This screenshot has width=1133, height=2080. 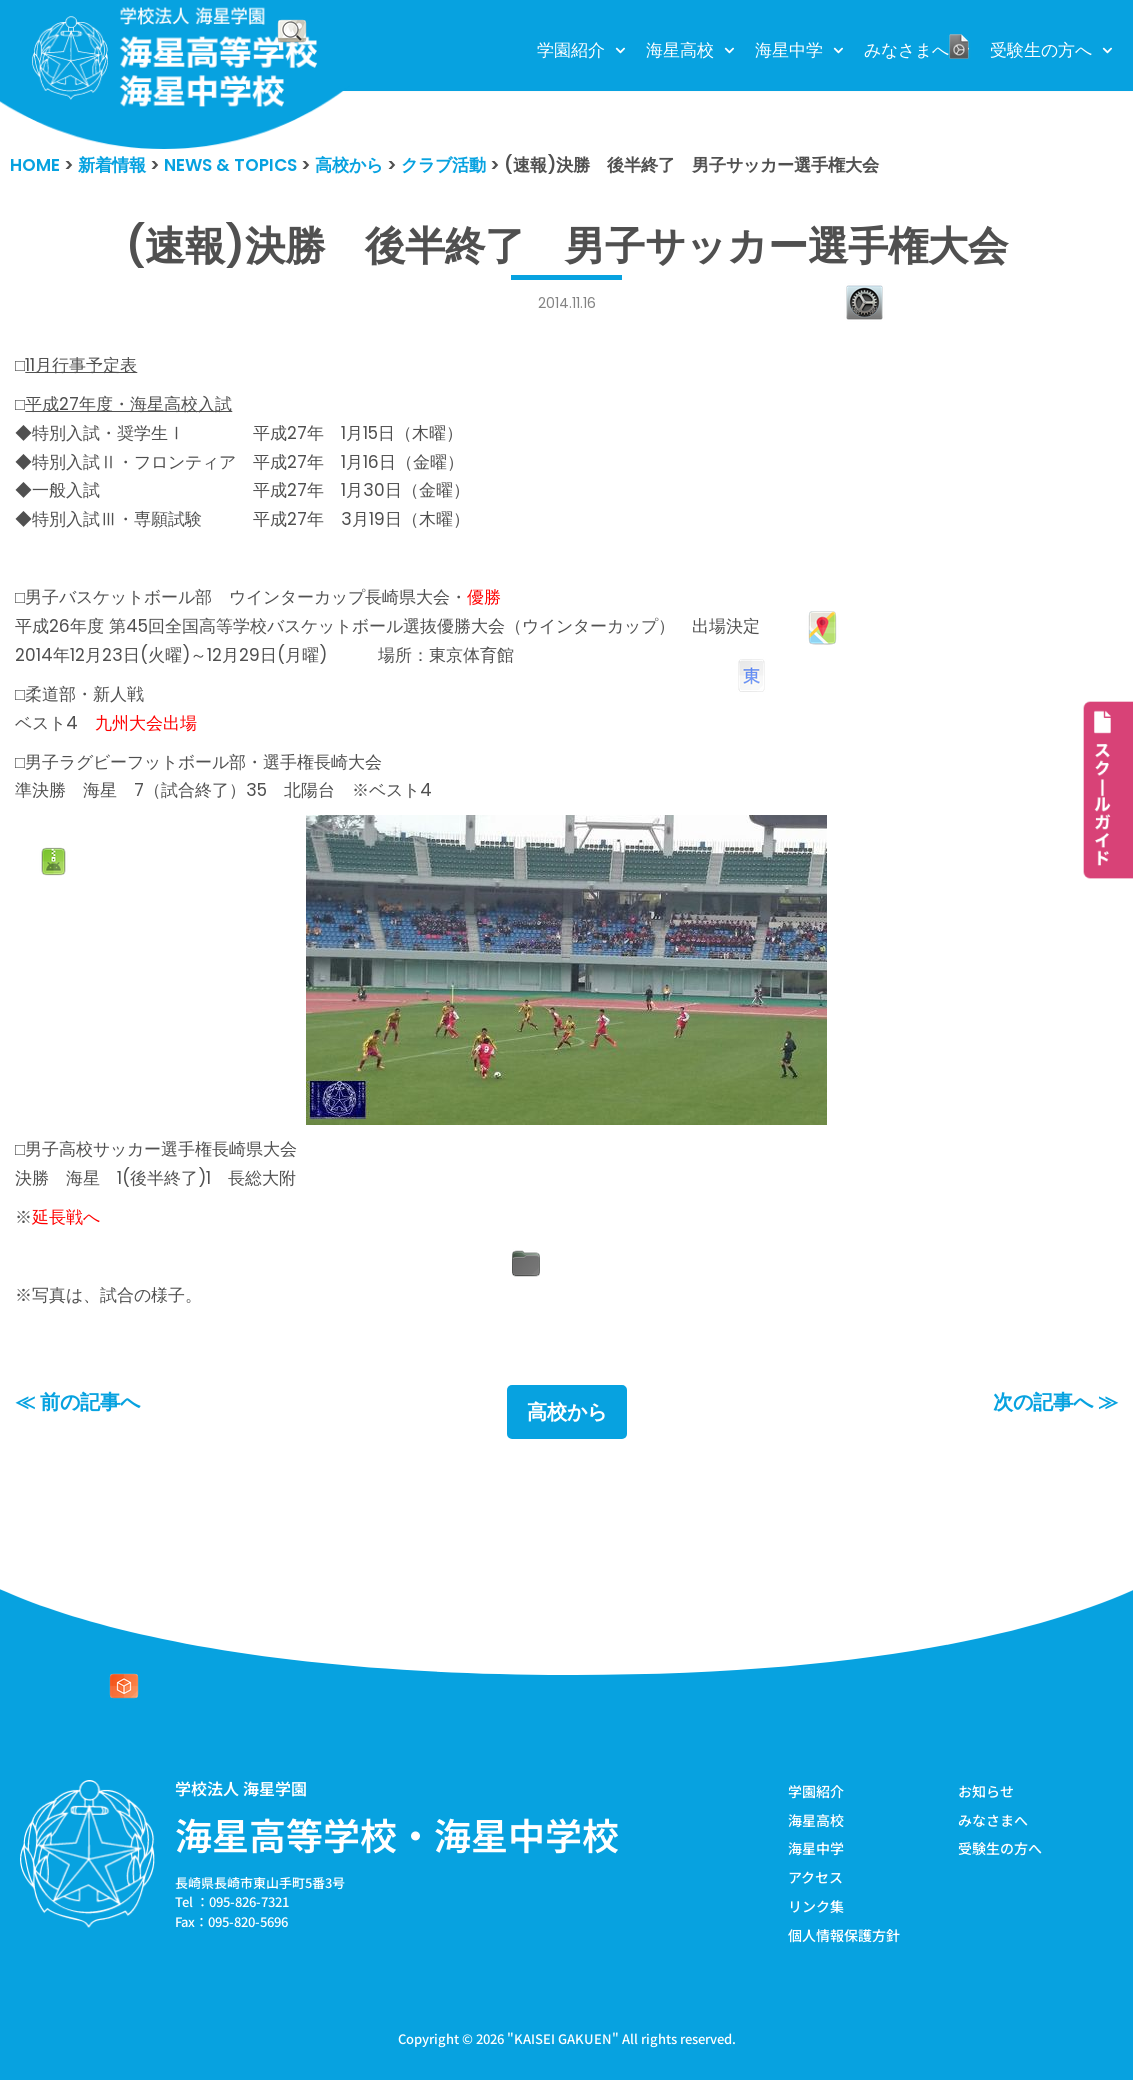 What do you see at coordinates (292, 31) in the screenshot?
I see `open eye of gnome image viewer` at bounding box center [292, 31].